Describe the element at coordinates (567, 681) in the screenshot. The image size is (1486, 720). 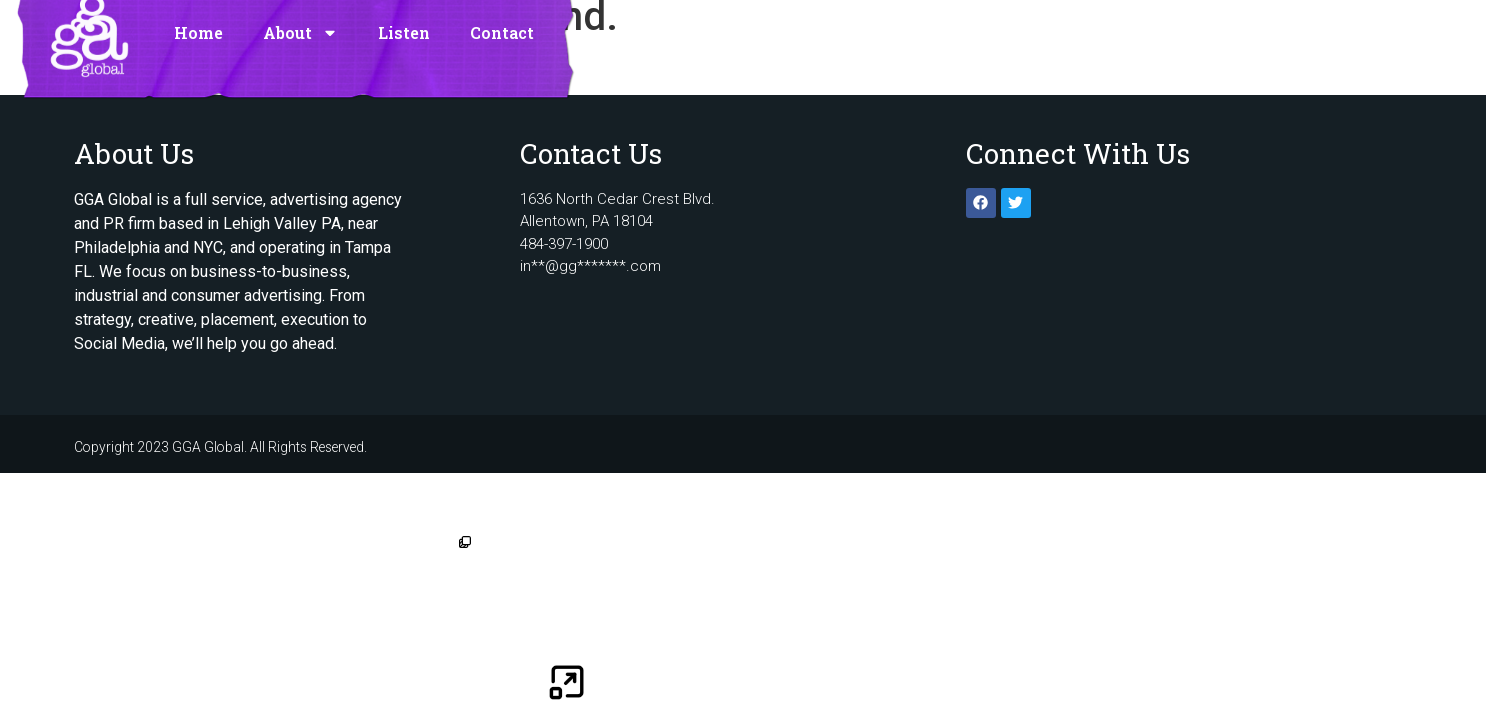
I see `maximize window to full screen` at that location.